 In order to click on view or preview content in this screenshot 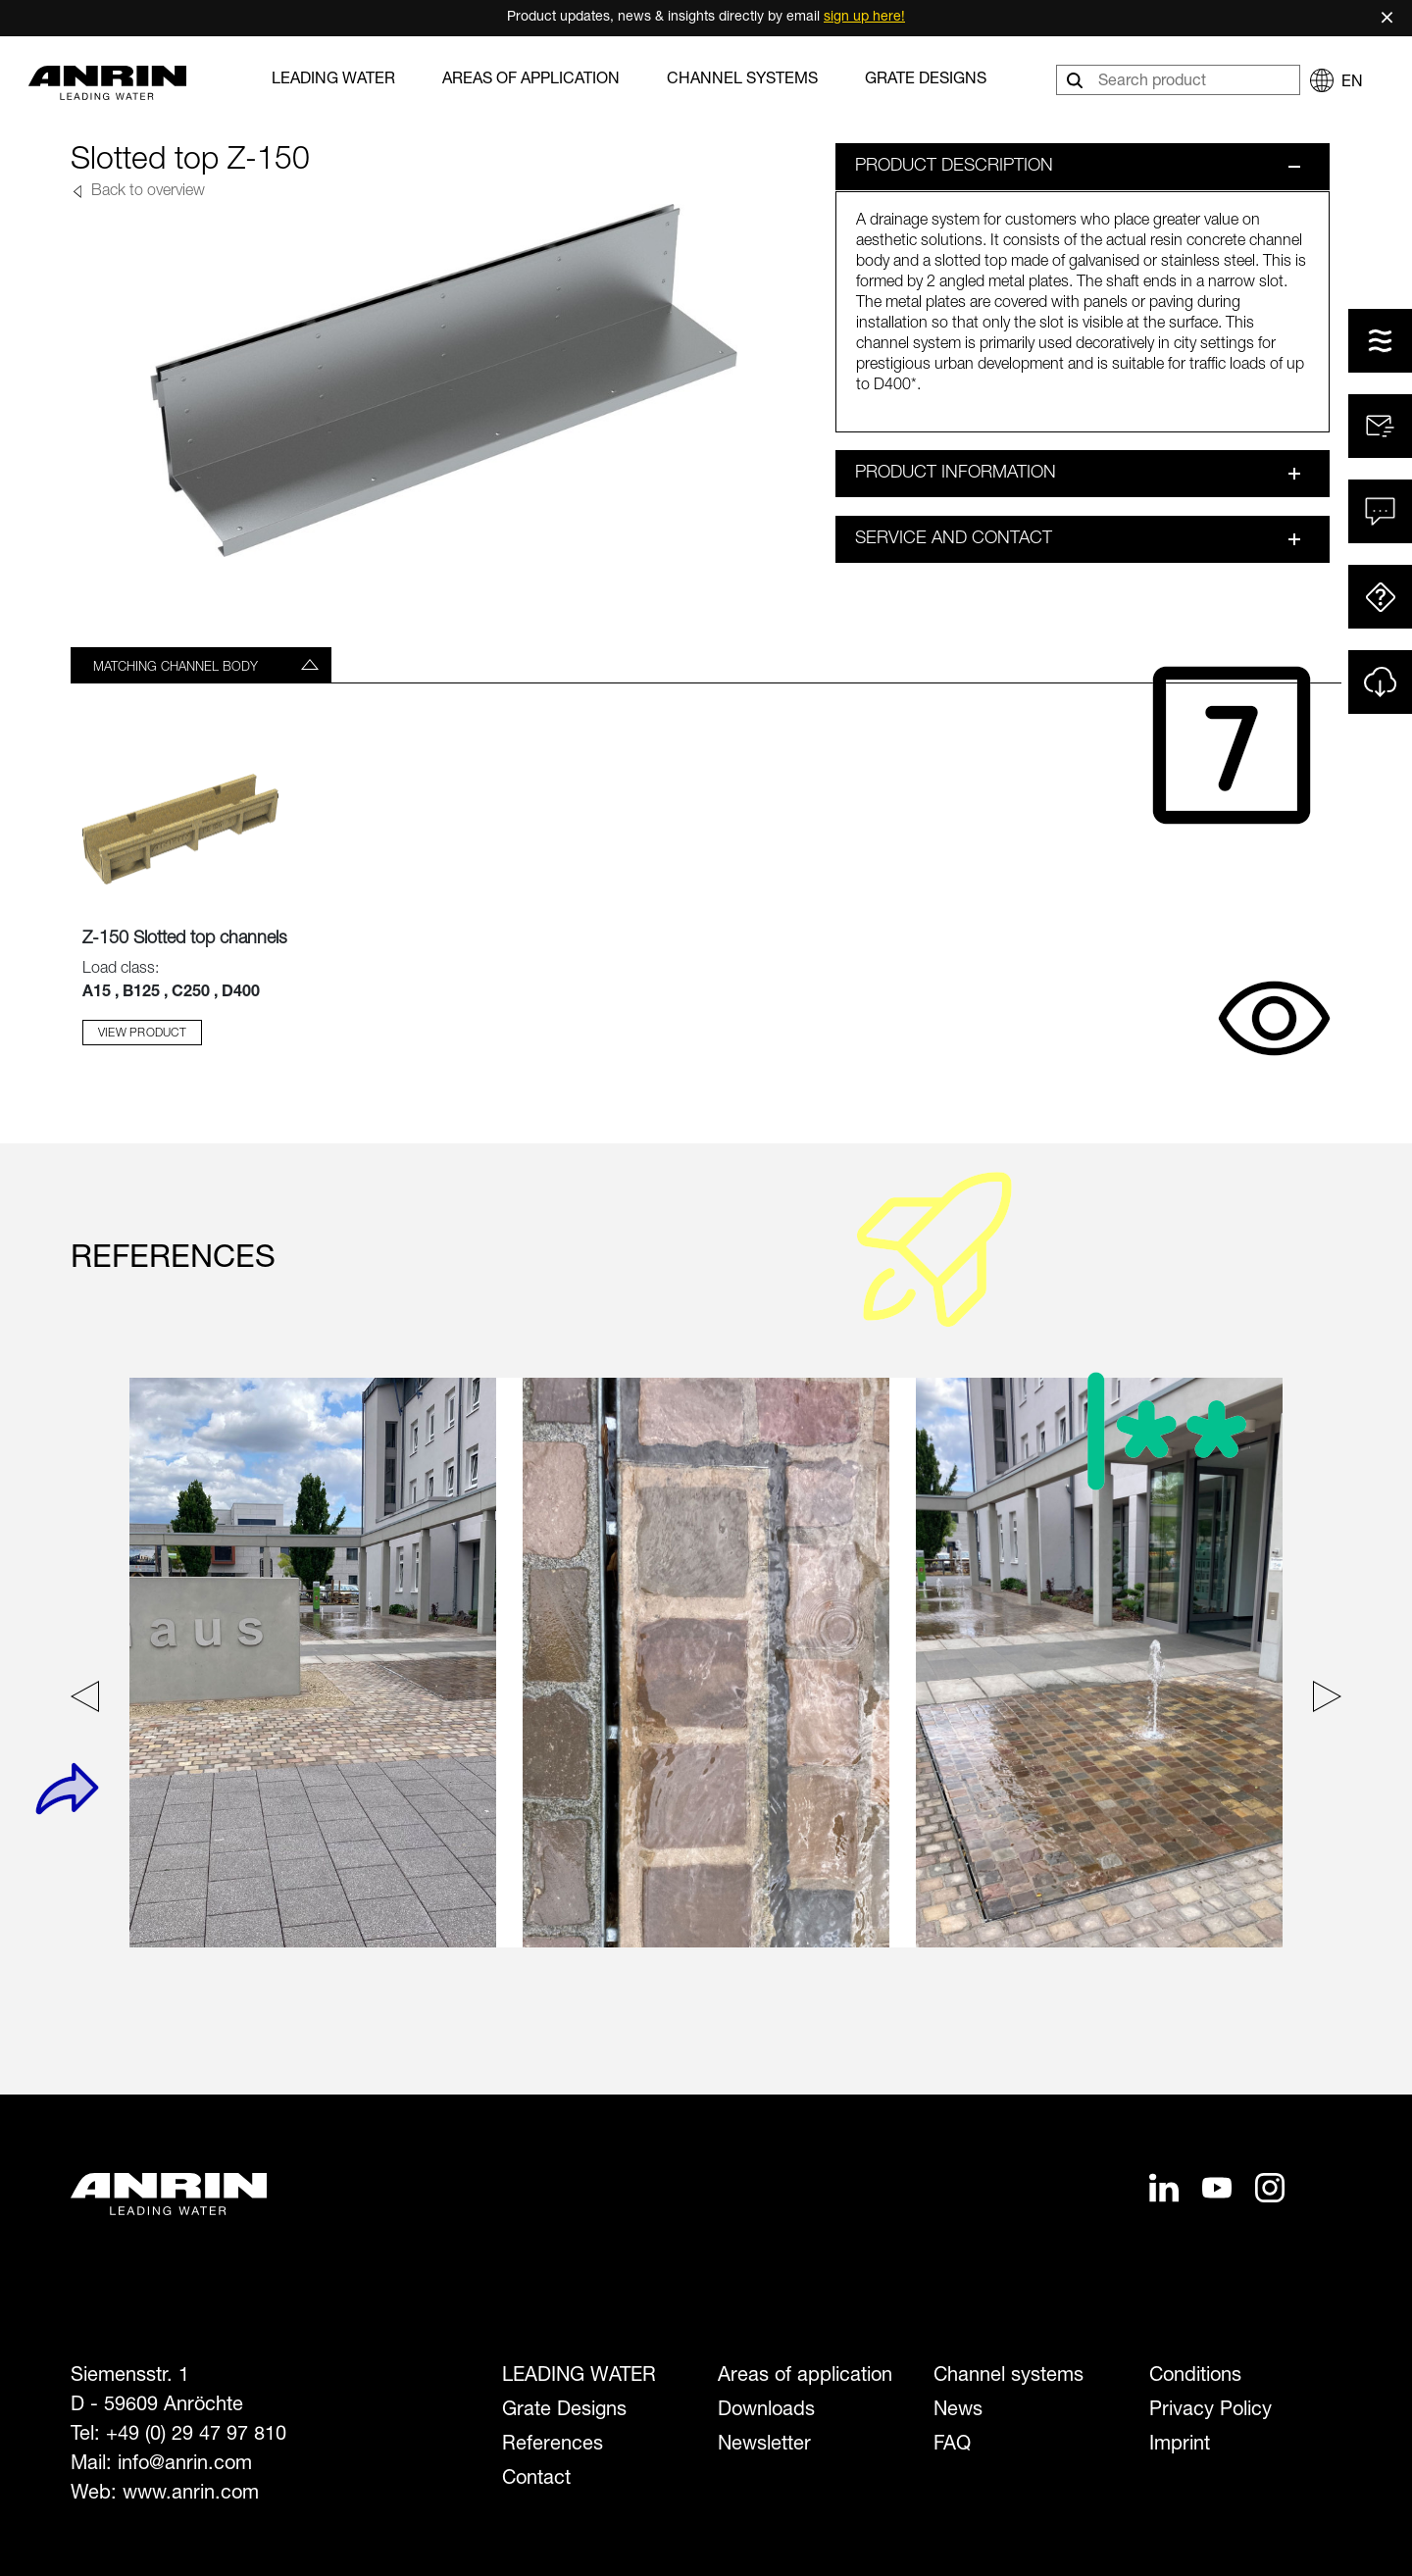, I will do `click(1274, 1018)`.